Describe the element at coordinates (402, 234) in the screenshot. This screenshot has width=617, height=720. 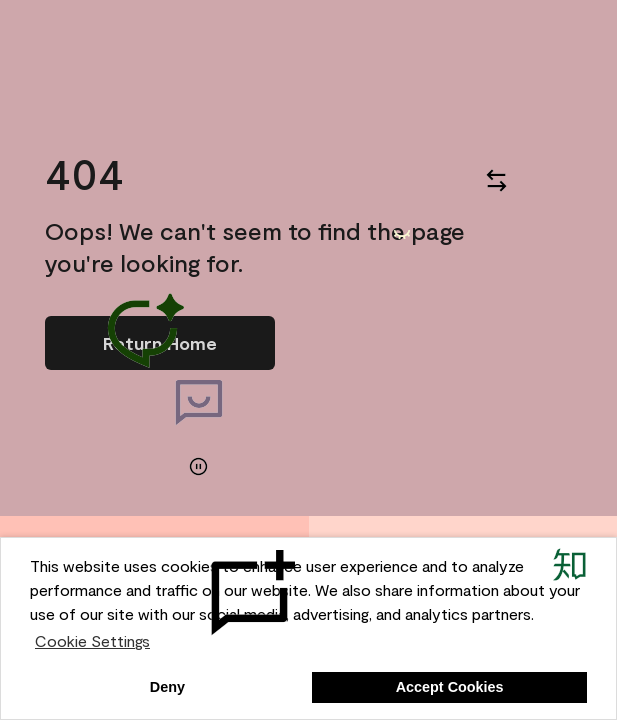
I see `hide password or sensitive content` at that location.